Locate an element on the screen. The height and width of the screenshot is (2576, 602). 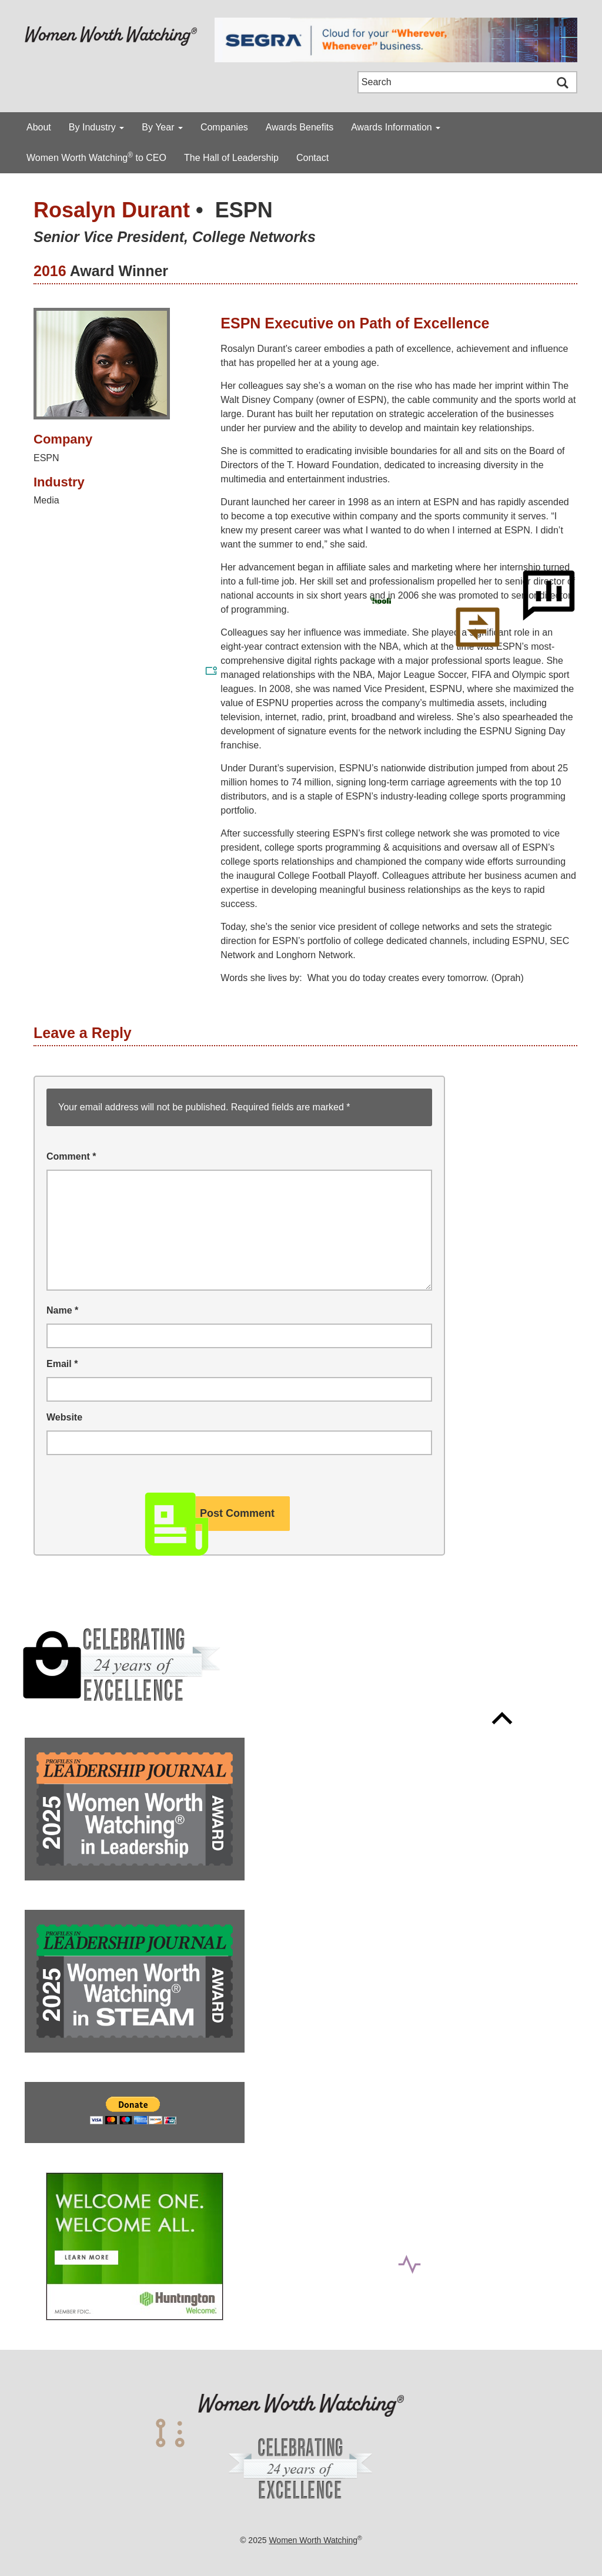
collapse or minimize a section is located at coordinates (502, 1718).